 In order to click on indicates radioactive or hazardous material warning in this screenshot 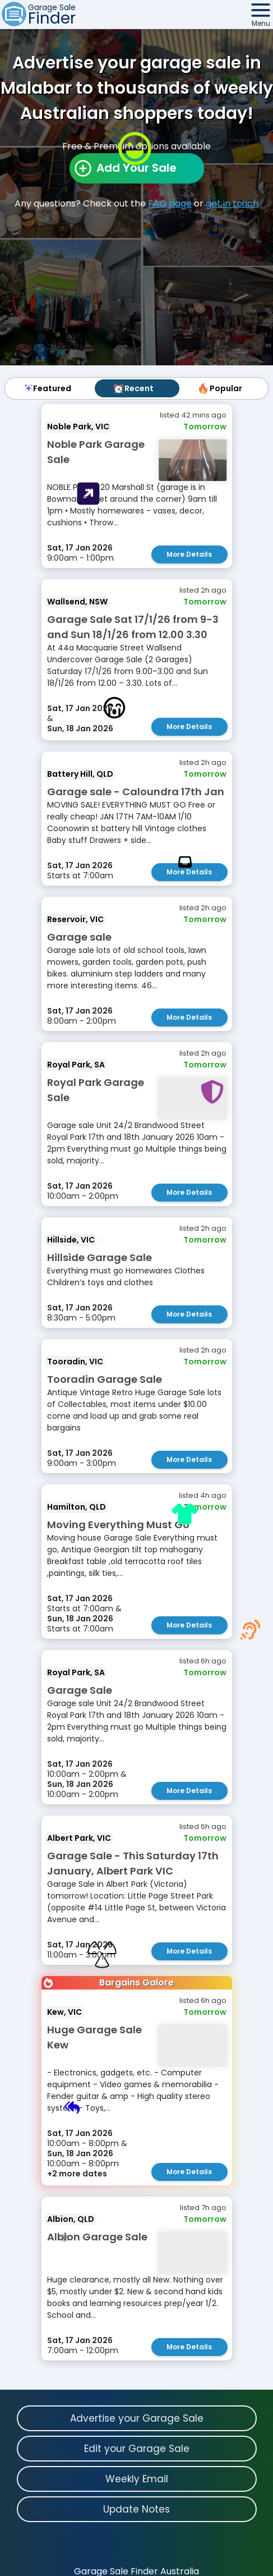, I will do `click(102, 1954)`.